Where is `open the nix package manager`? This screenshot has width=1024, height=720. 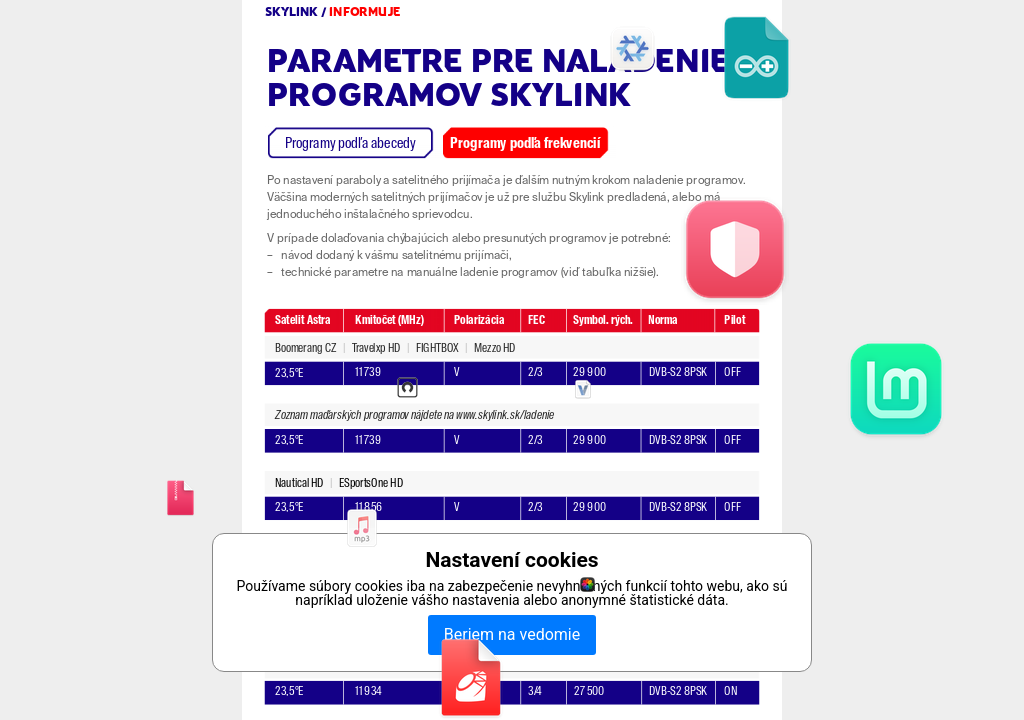
open the nix package manager is located at coordinates (632, 48).